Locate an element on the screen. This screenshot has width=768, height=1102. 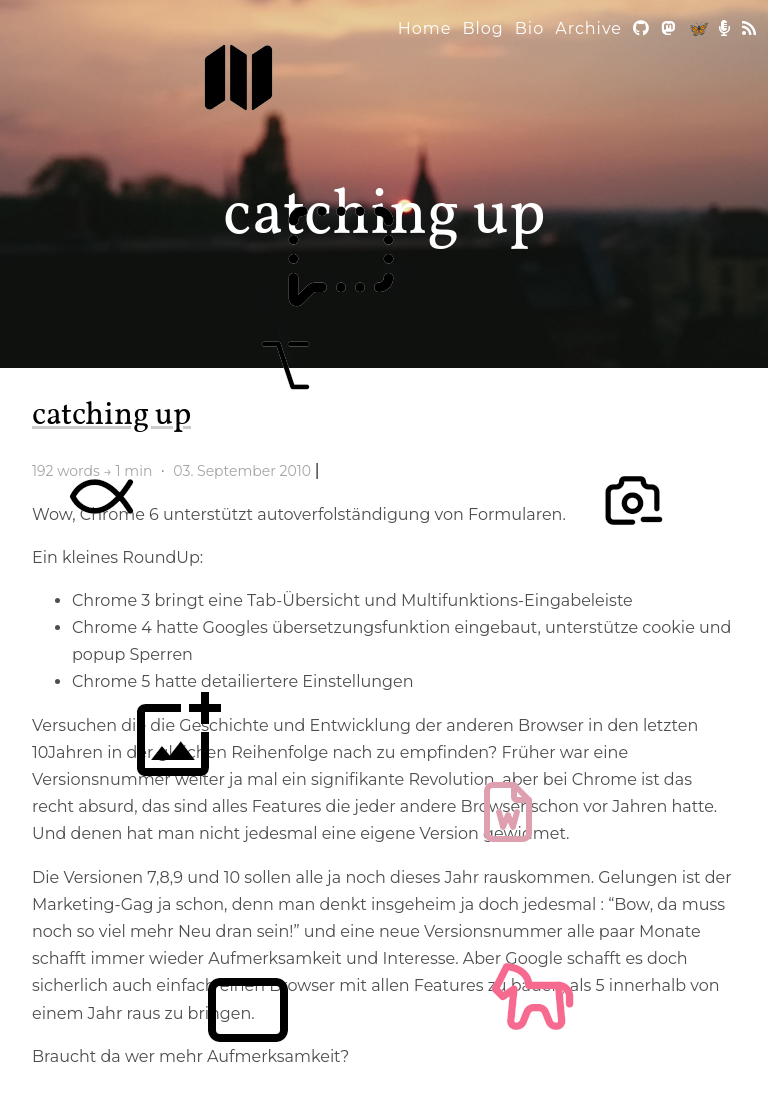
open the map view is located at coordinates (238, 77).